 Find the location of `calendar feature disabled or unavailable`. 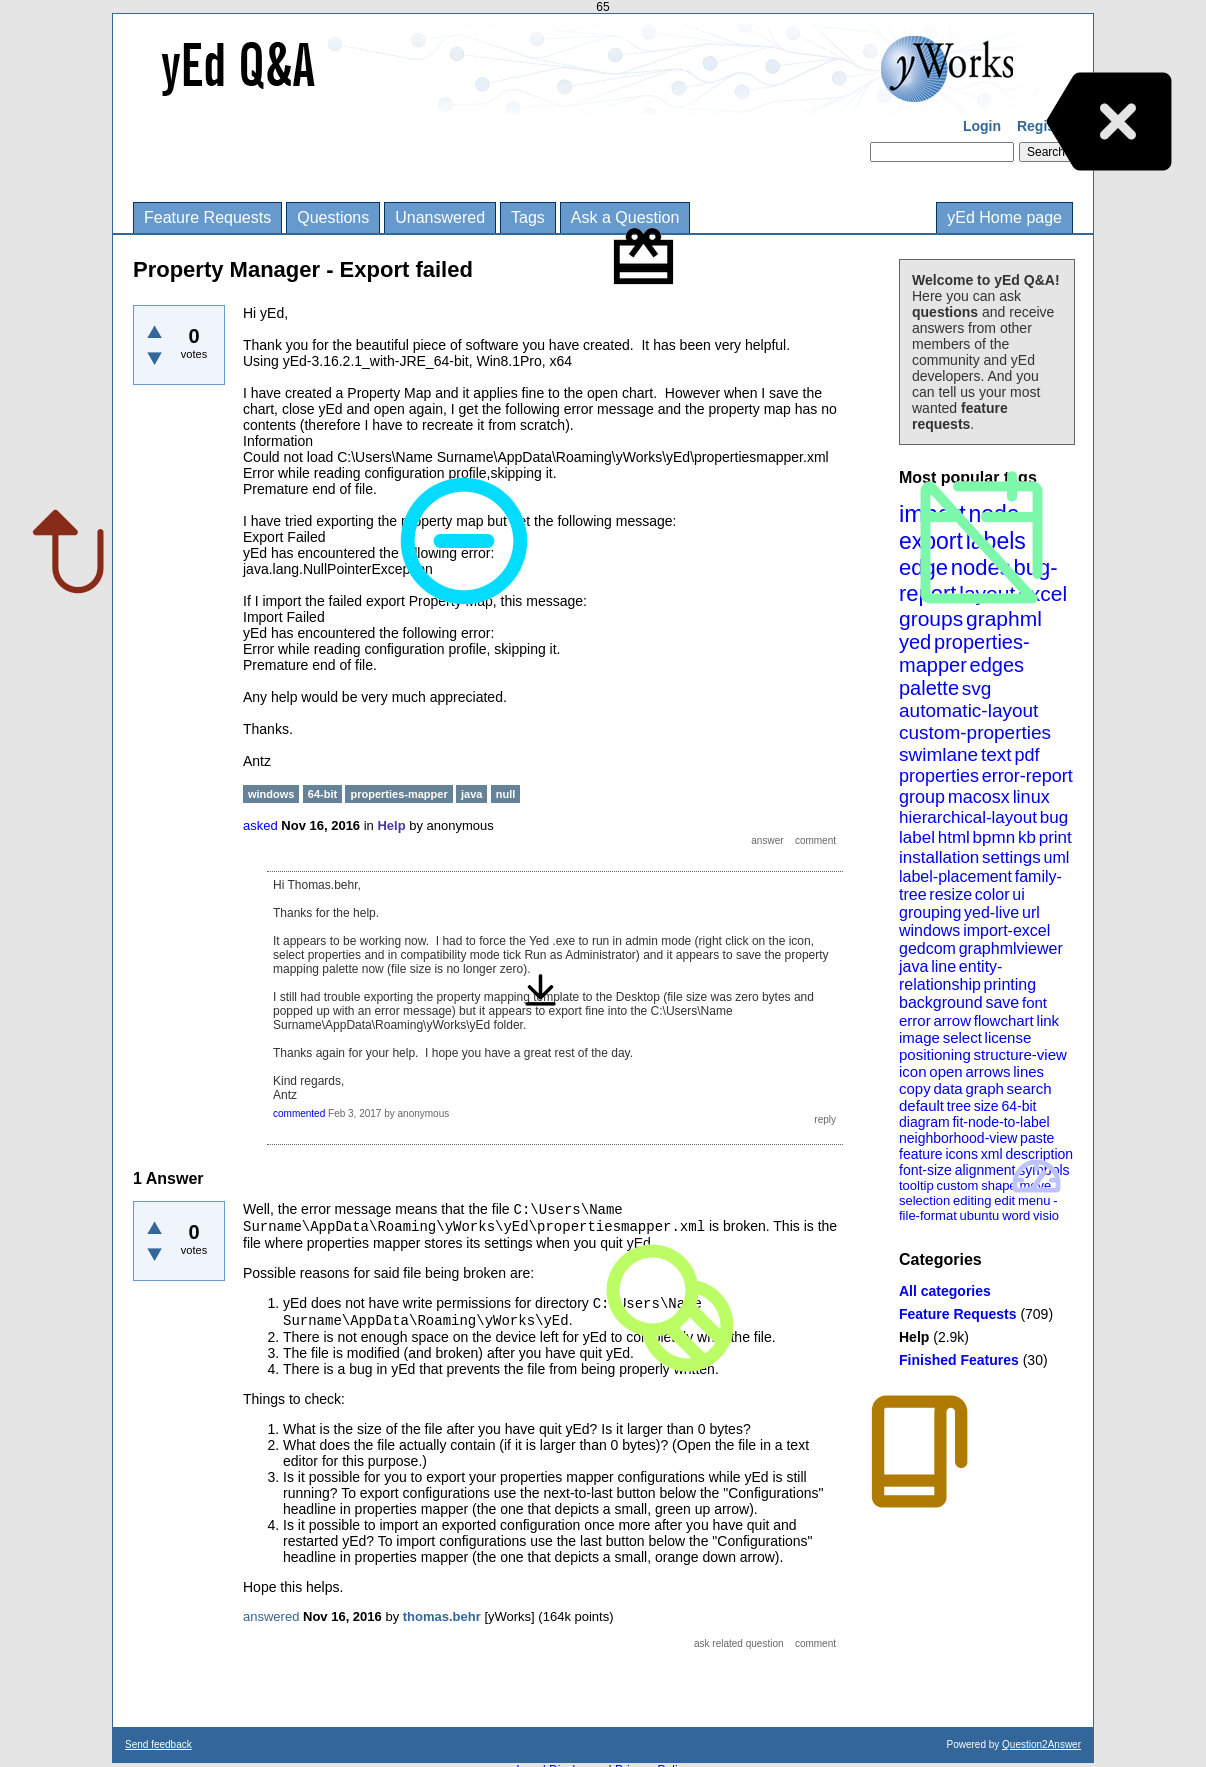

calendar feature disabled or unavailable is located at coordinates (981, 542).